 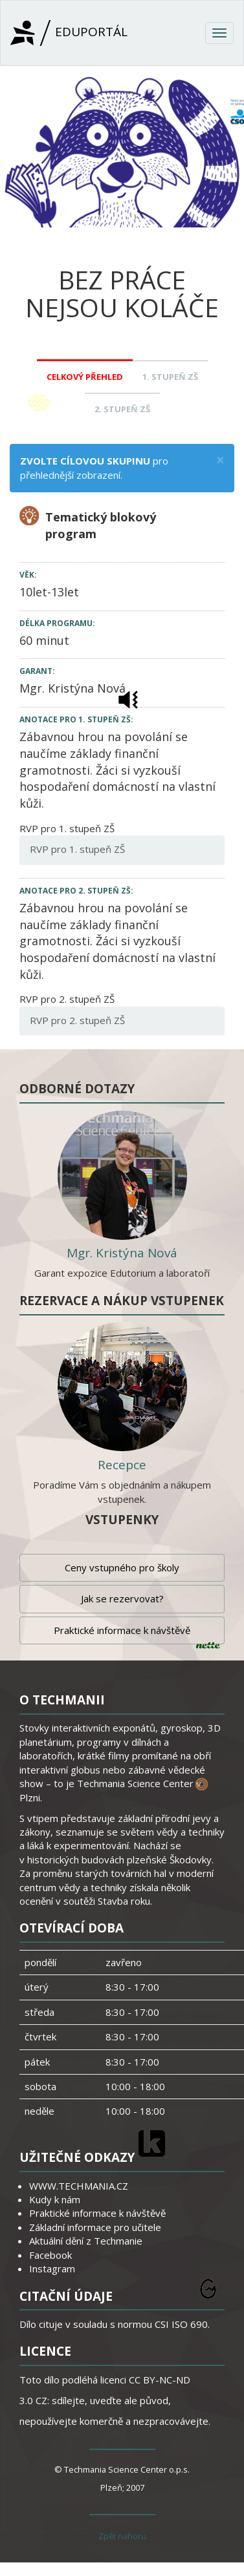 What do you see at coordinates (39, 403) in the screenshot?
I see `squarespace logo` at bounding box center [39, 403].